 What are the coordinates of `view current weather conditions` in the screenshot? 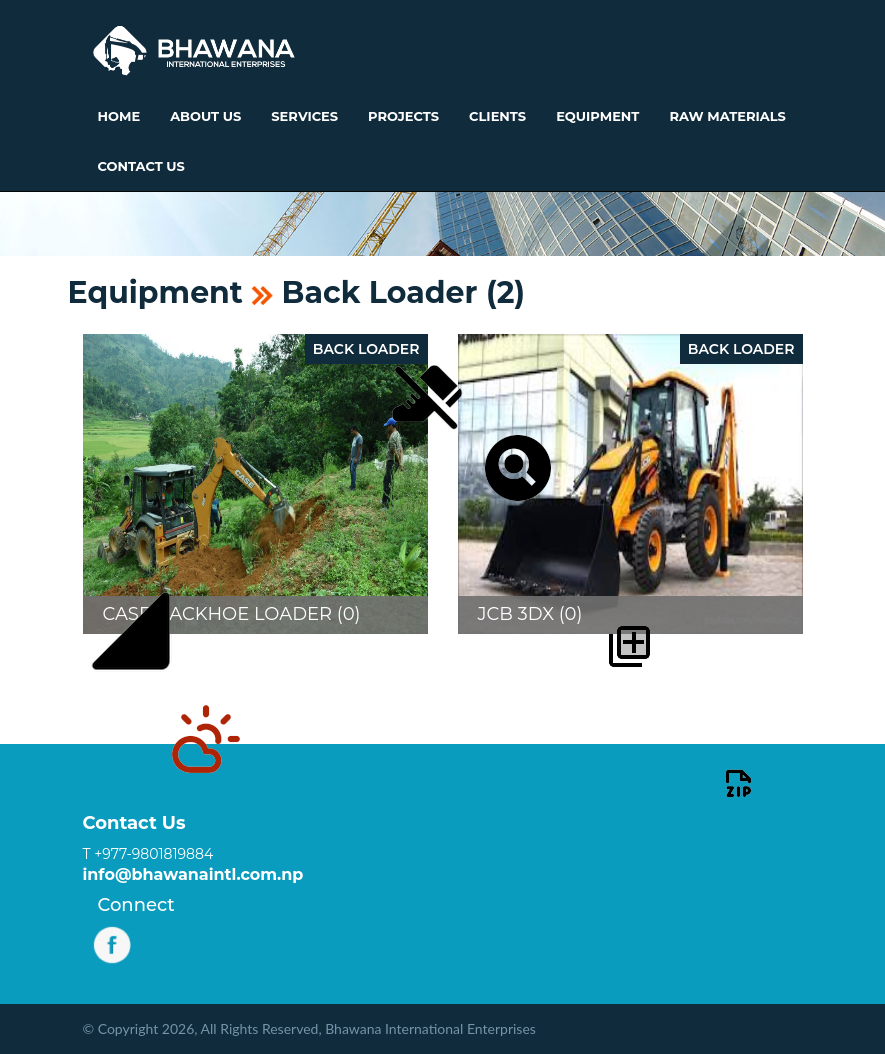 It's located at (206, 739).